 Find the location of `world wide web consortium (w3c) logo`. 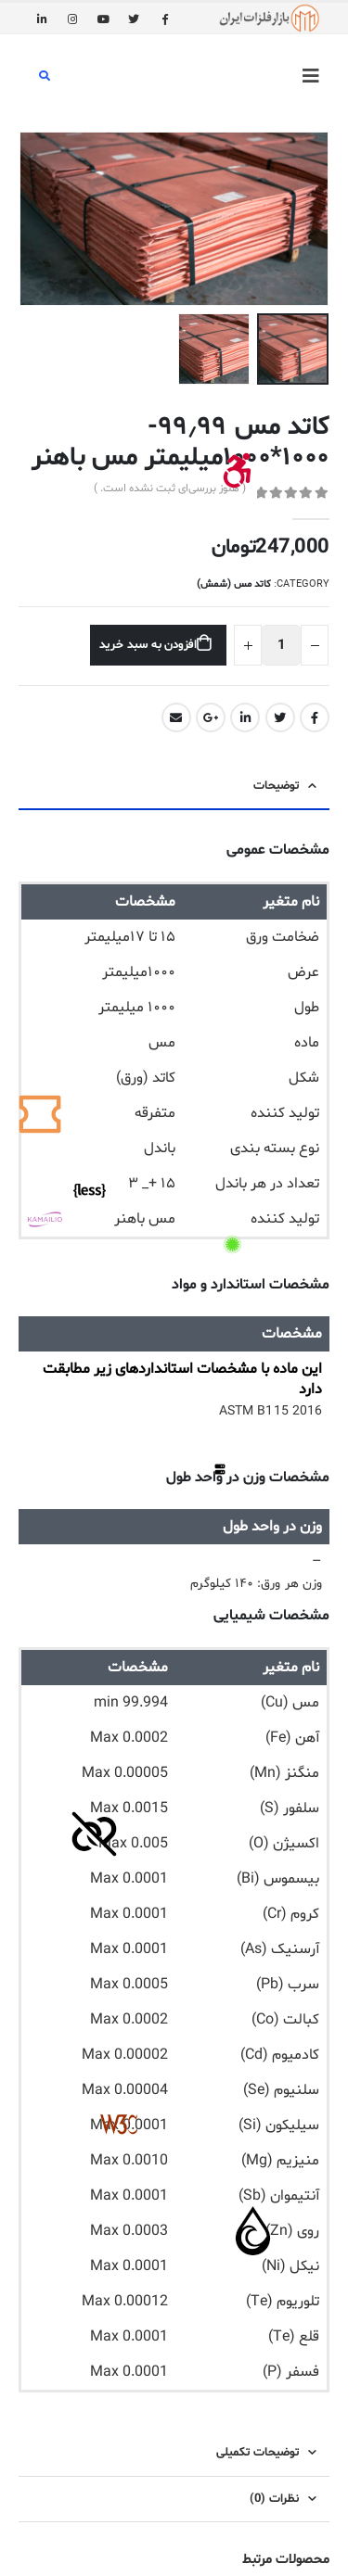

world wide web consortium (w3c) logo is located at coordinates (119, 2124).